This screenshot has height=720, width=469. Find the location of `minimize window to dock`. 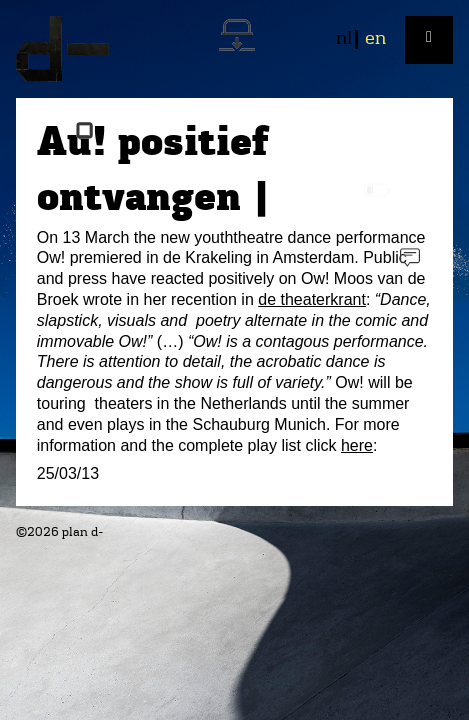

minimize window to dock is located at coordinates (237, 35).